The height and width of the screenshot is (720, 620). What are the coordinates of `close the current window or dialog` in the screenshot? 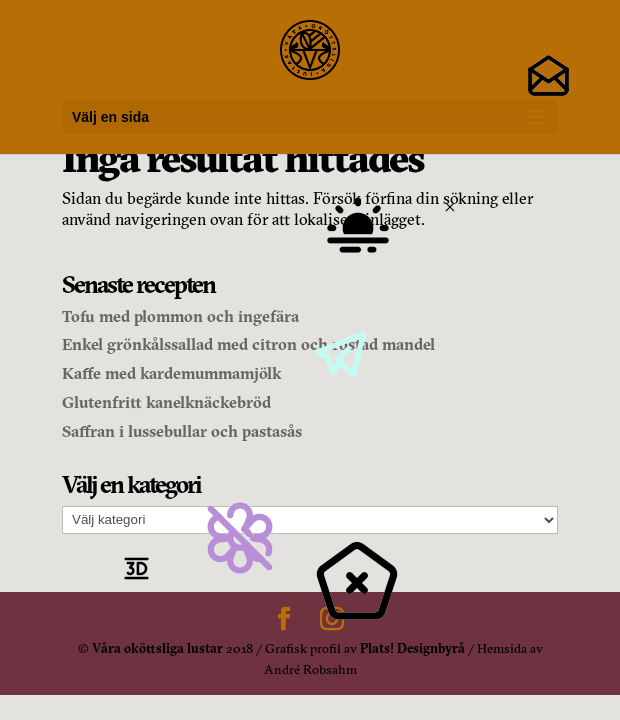 It's located at (450, 207).